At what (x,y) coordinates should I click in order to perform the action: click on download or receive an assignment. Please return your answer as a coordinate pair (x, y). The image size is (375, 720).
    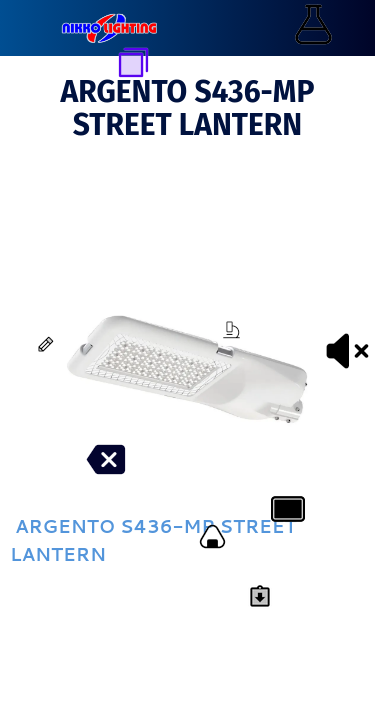
    Looking at the image, I should click on (260, 597).